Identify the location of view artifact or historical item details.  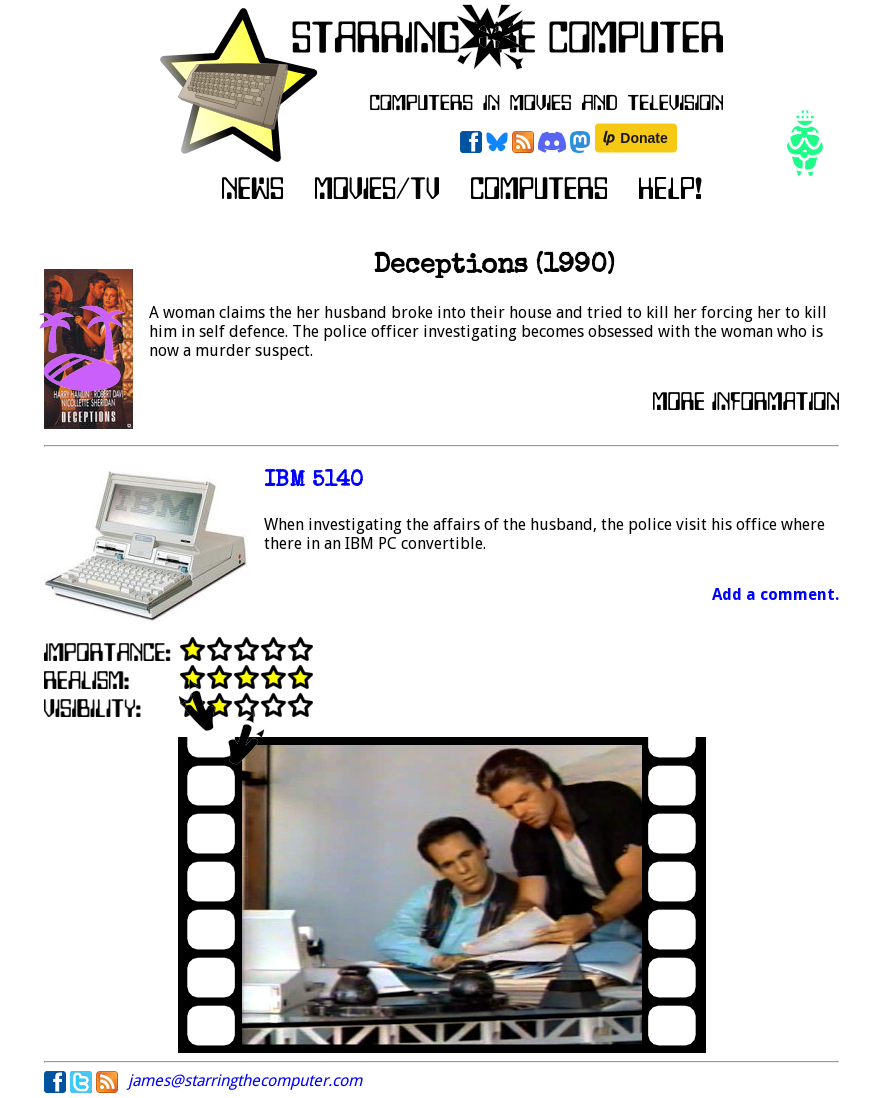
(805, 143).